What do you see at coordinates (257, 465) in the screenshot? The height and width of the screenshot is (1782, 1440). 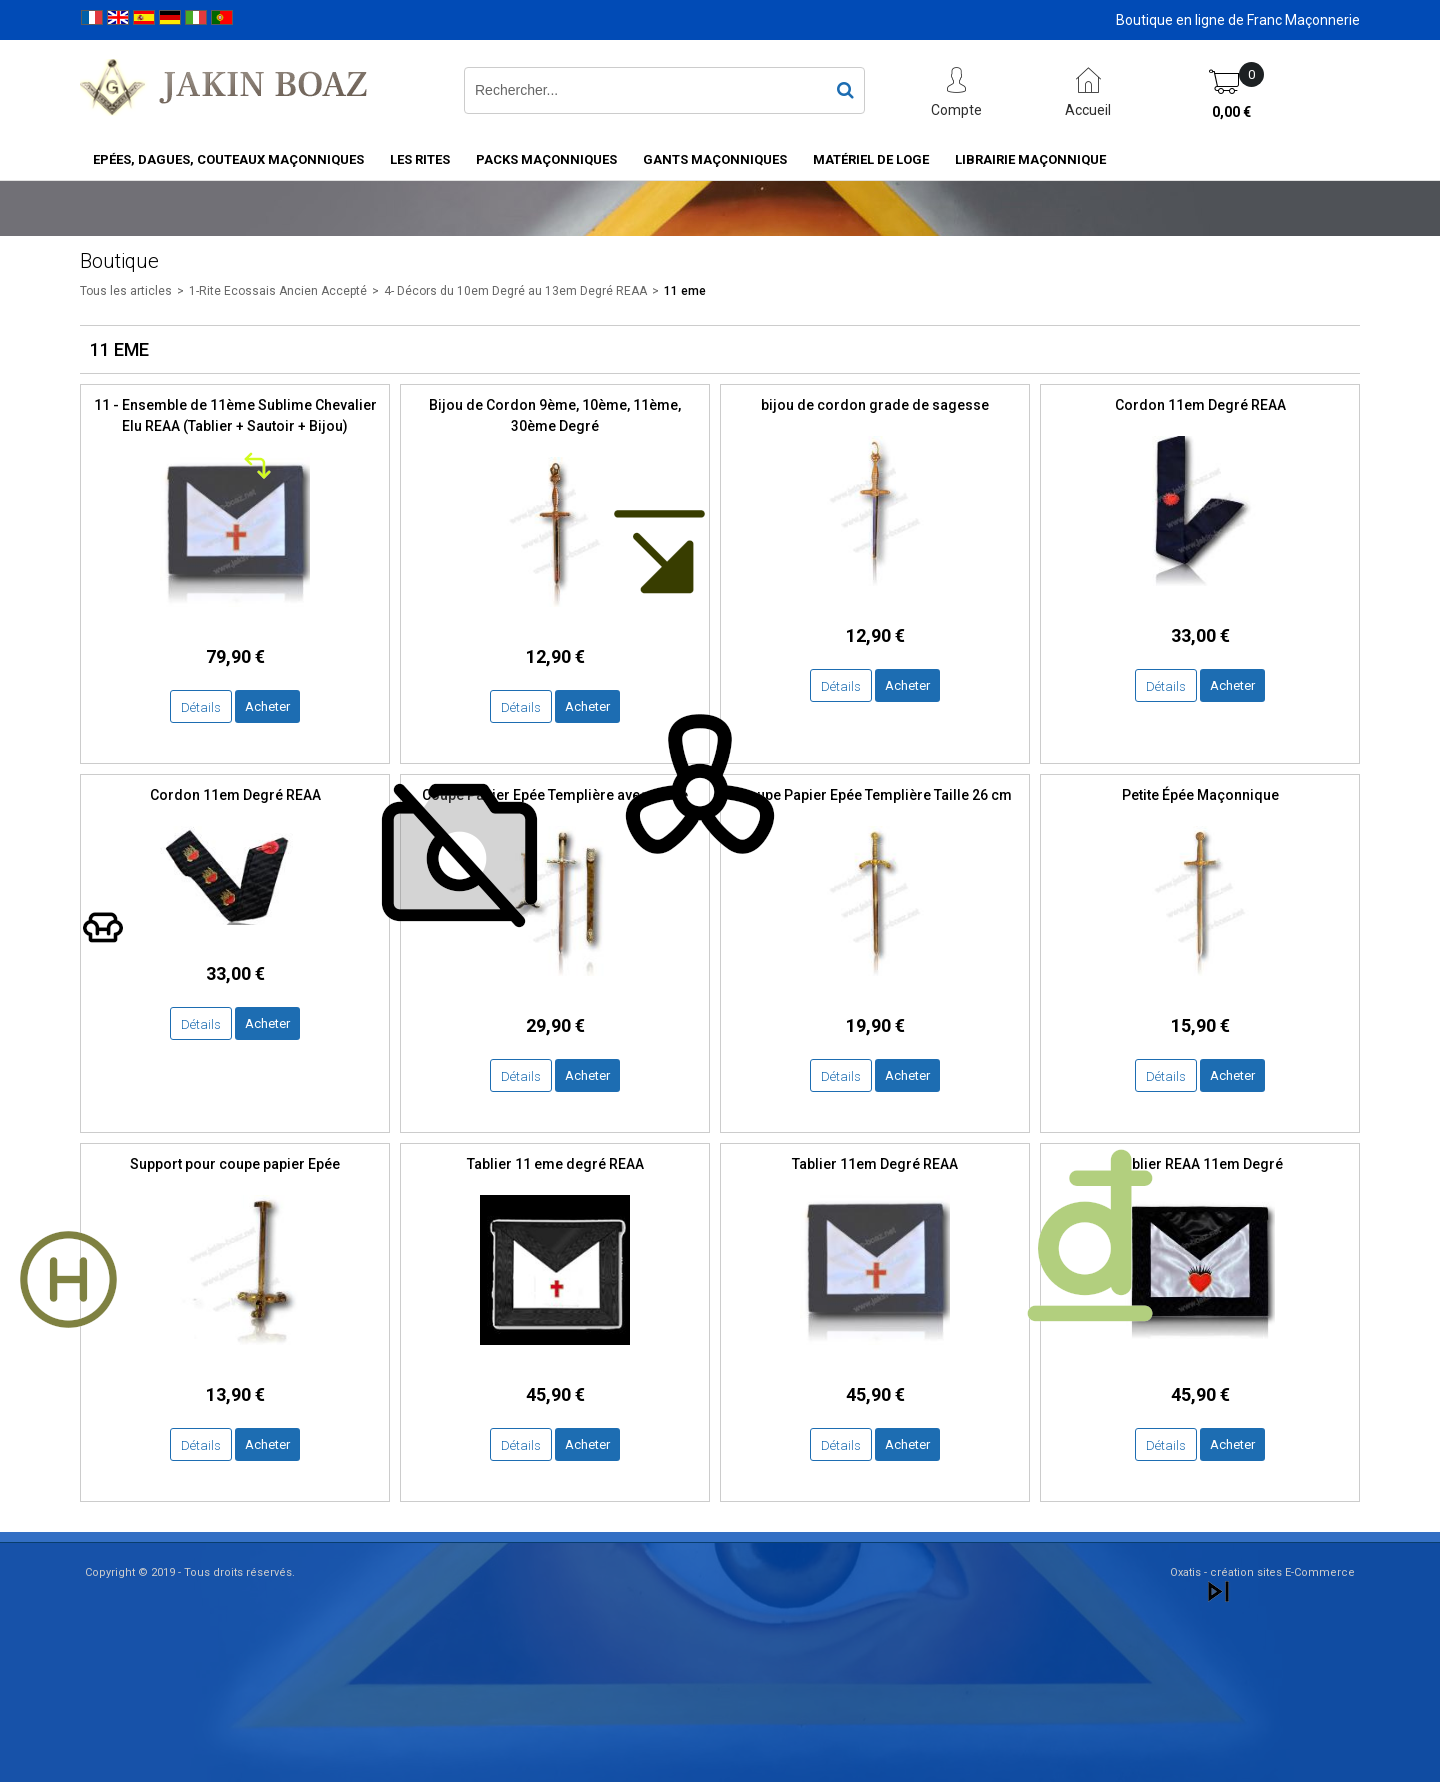 I see `move or resize element diagonally to bottom-left` at bounding box center [257, 465].